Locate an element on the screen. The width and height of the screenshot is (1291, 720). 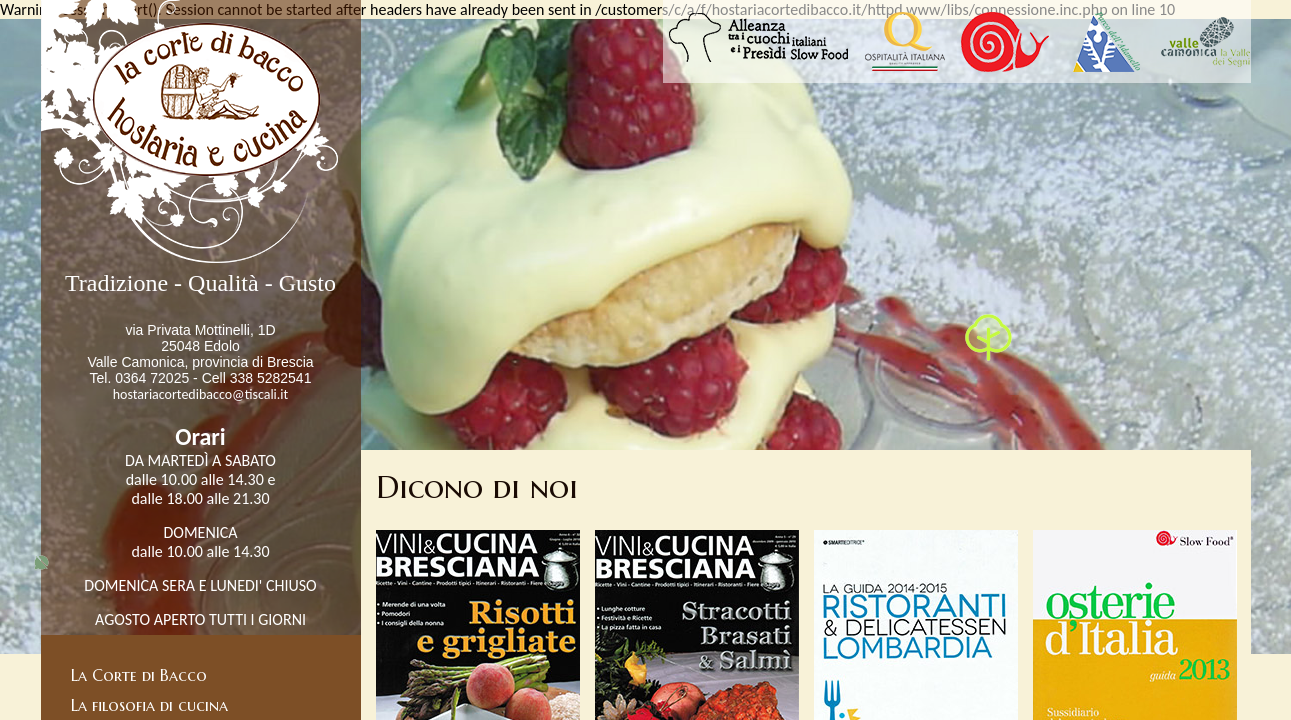
access nature or outdoor category is located at coordinates (988, 337).